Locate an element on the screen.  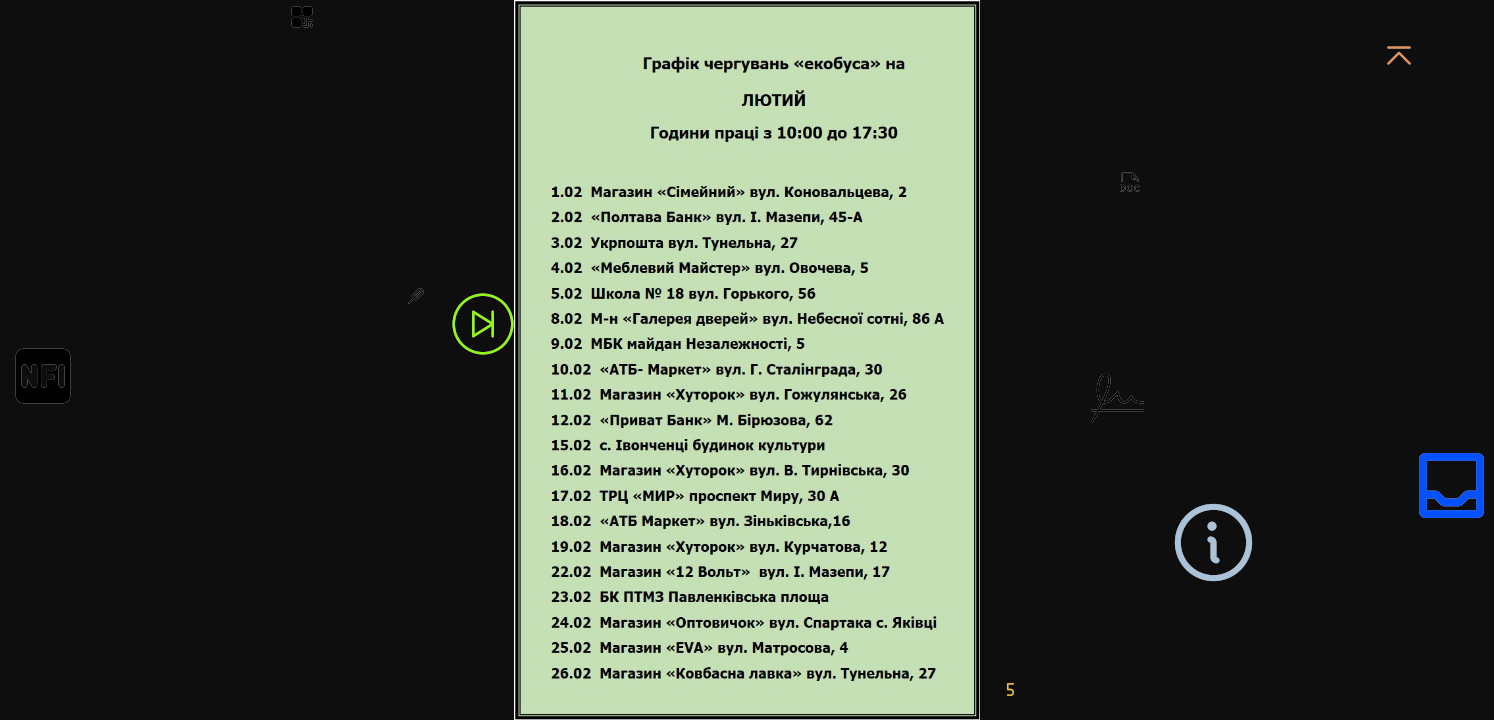
view more information or details is located at coordinates (1213, 542).